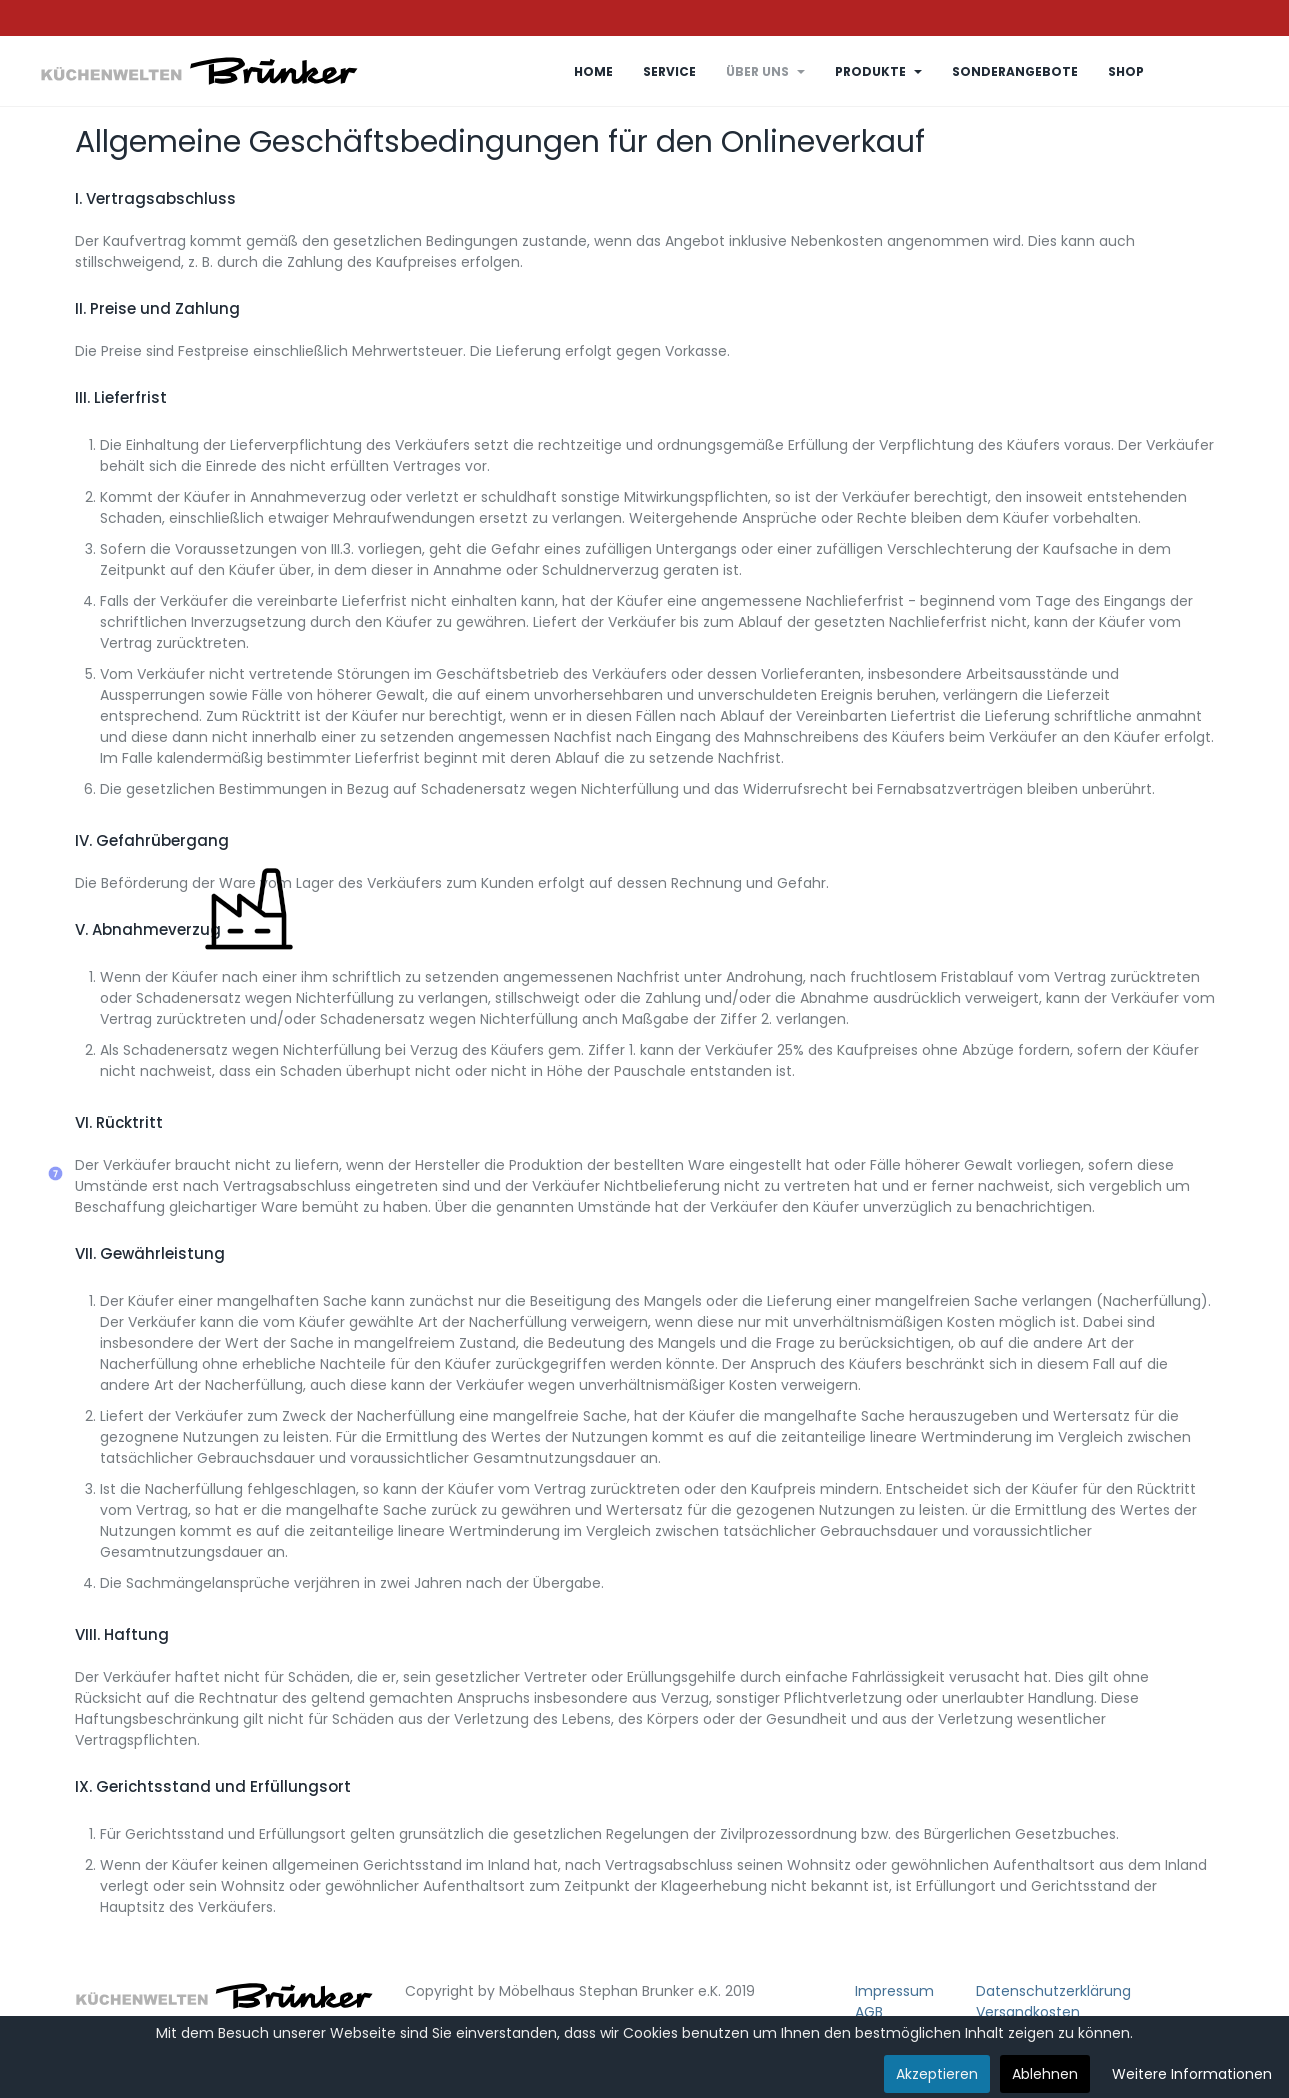 The width and height of the screenshot is (1289, 2098). Describe the element at coordinates (249, 912) in the screenshot. I see `view manufacturing or production facilities` at that location.